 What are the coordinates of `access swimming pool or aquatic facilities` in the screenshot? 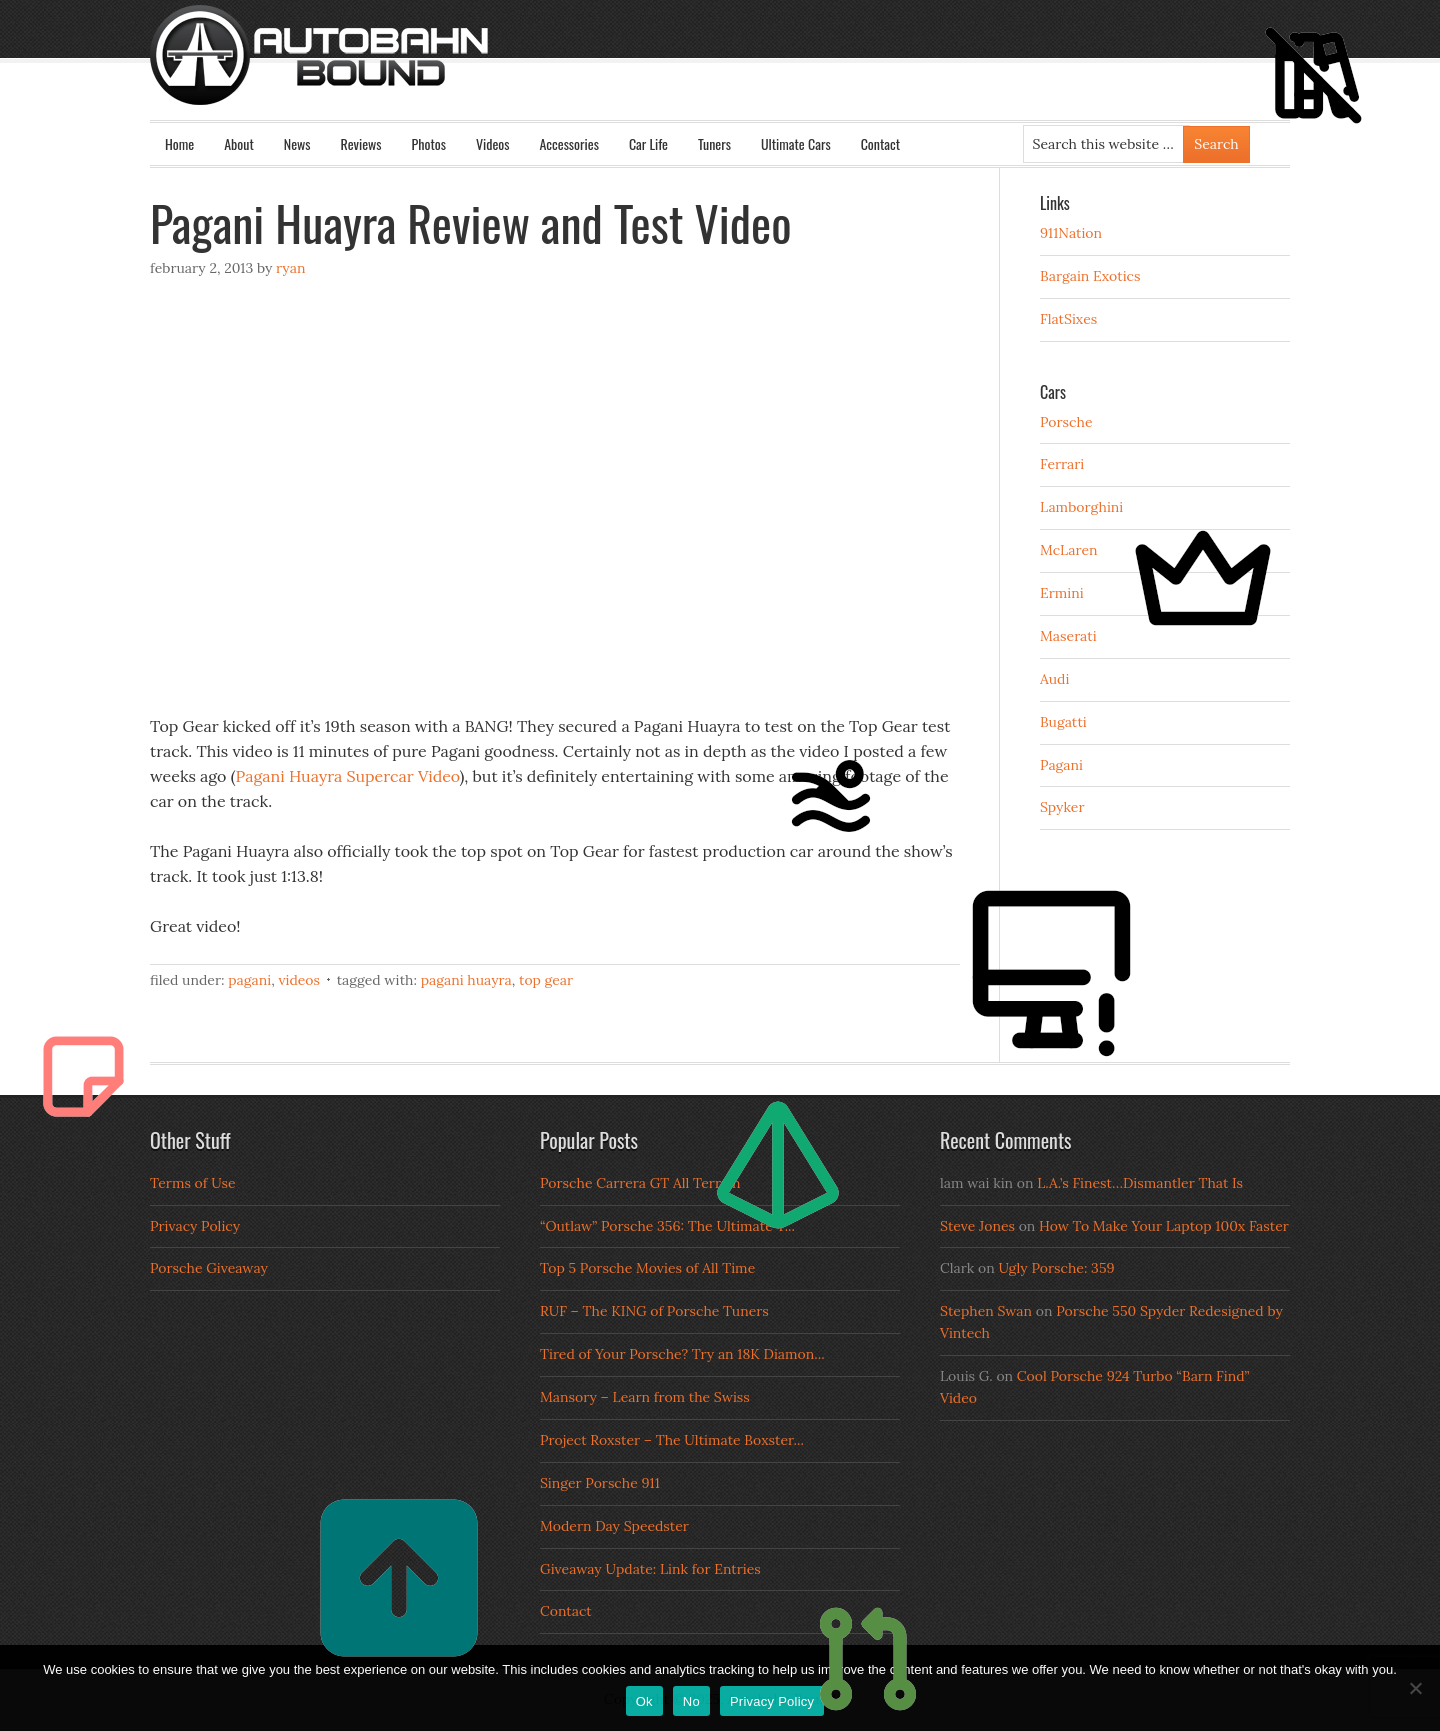 It's located at (831, 796).